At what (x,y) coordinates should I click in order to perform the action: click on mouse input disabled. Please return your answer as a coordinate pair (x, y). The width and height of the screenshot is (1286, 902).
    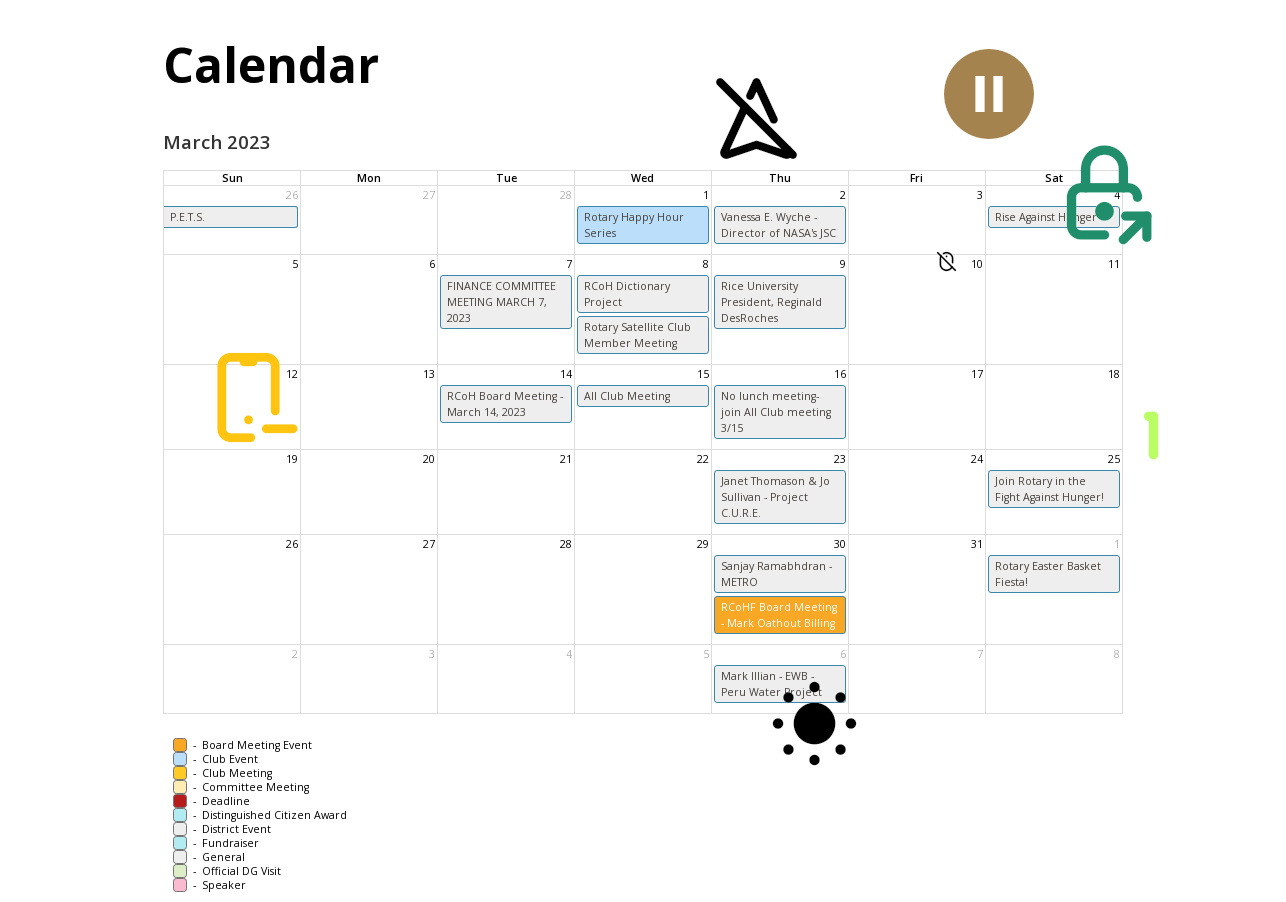
    Looking at the image, I should click on (946, 261).